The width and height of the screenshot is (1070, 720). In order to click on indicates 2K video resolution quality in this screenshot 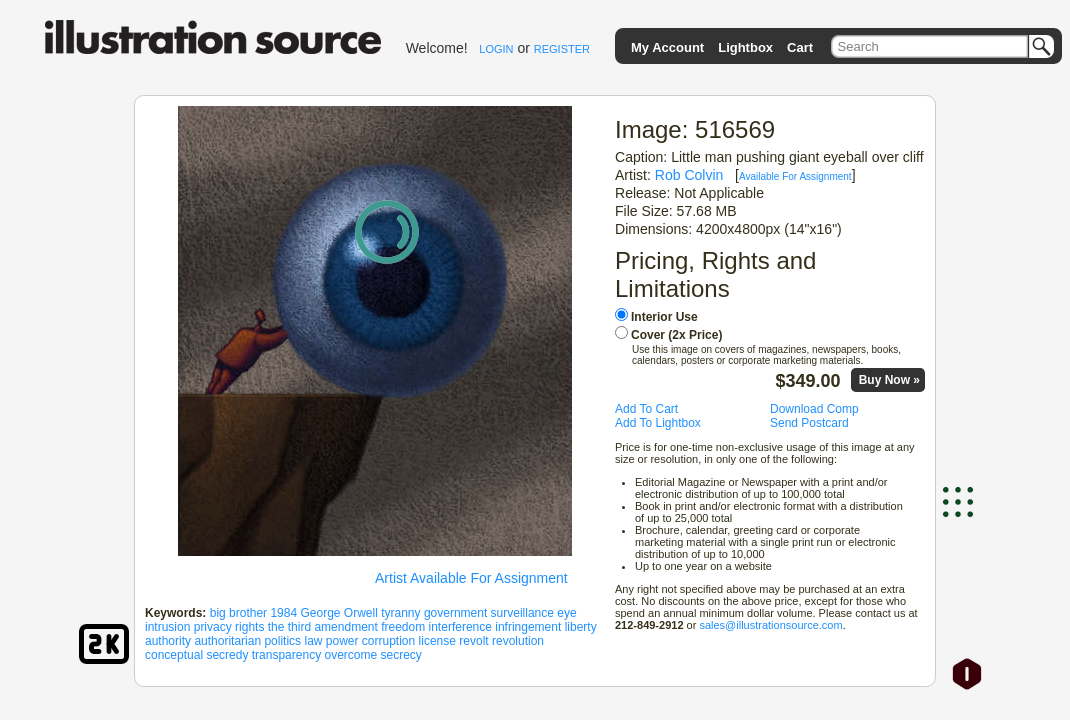, I will do `click(104, 644)`.